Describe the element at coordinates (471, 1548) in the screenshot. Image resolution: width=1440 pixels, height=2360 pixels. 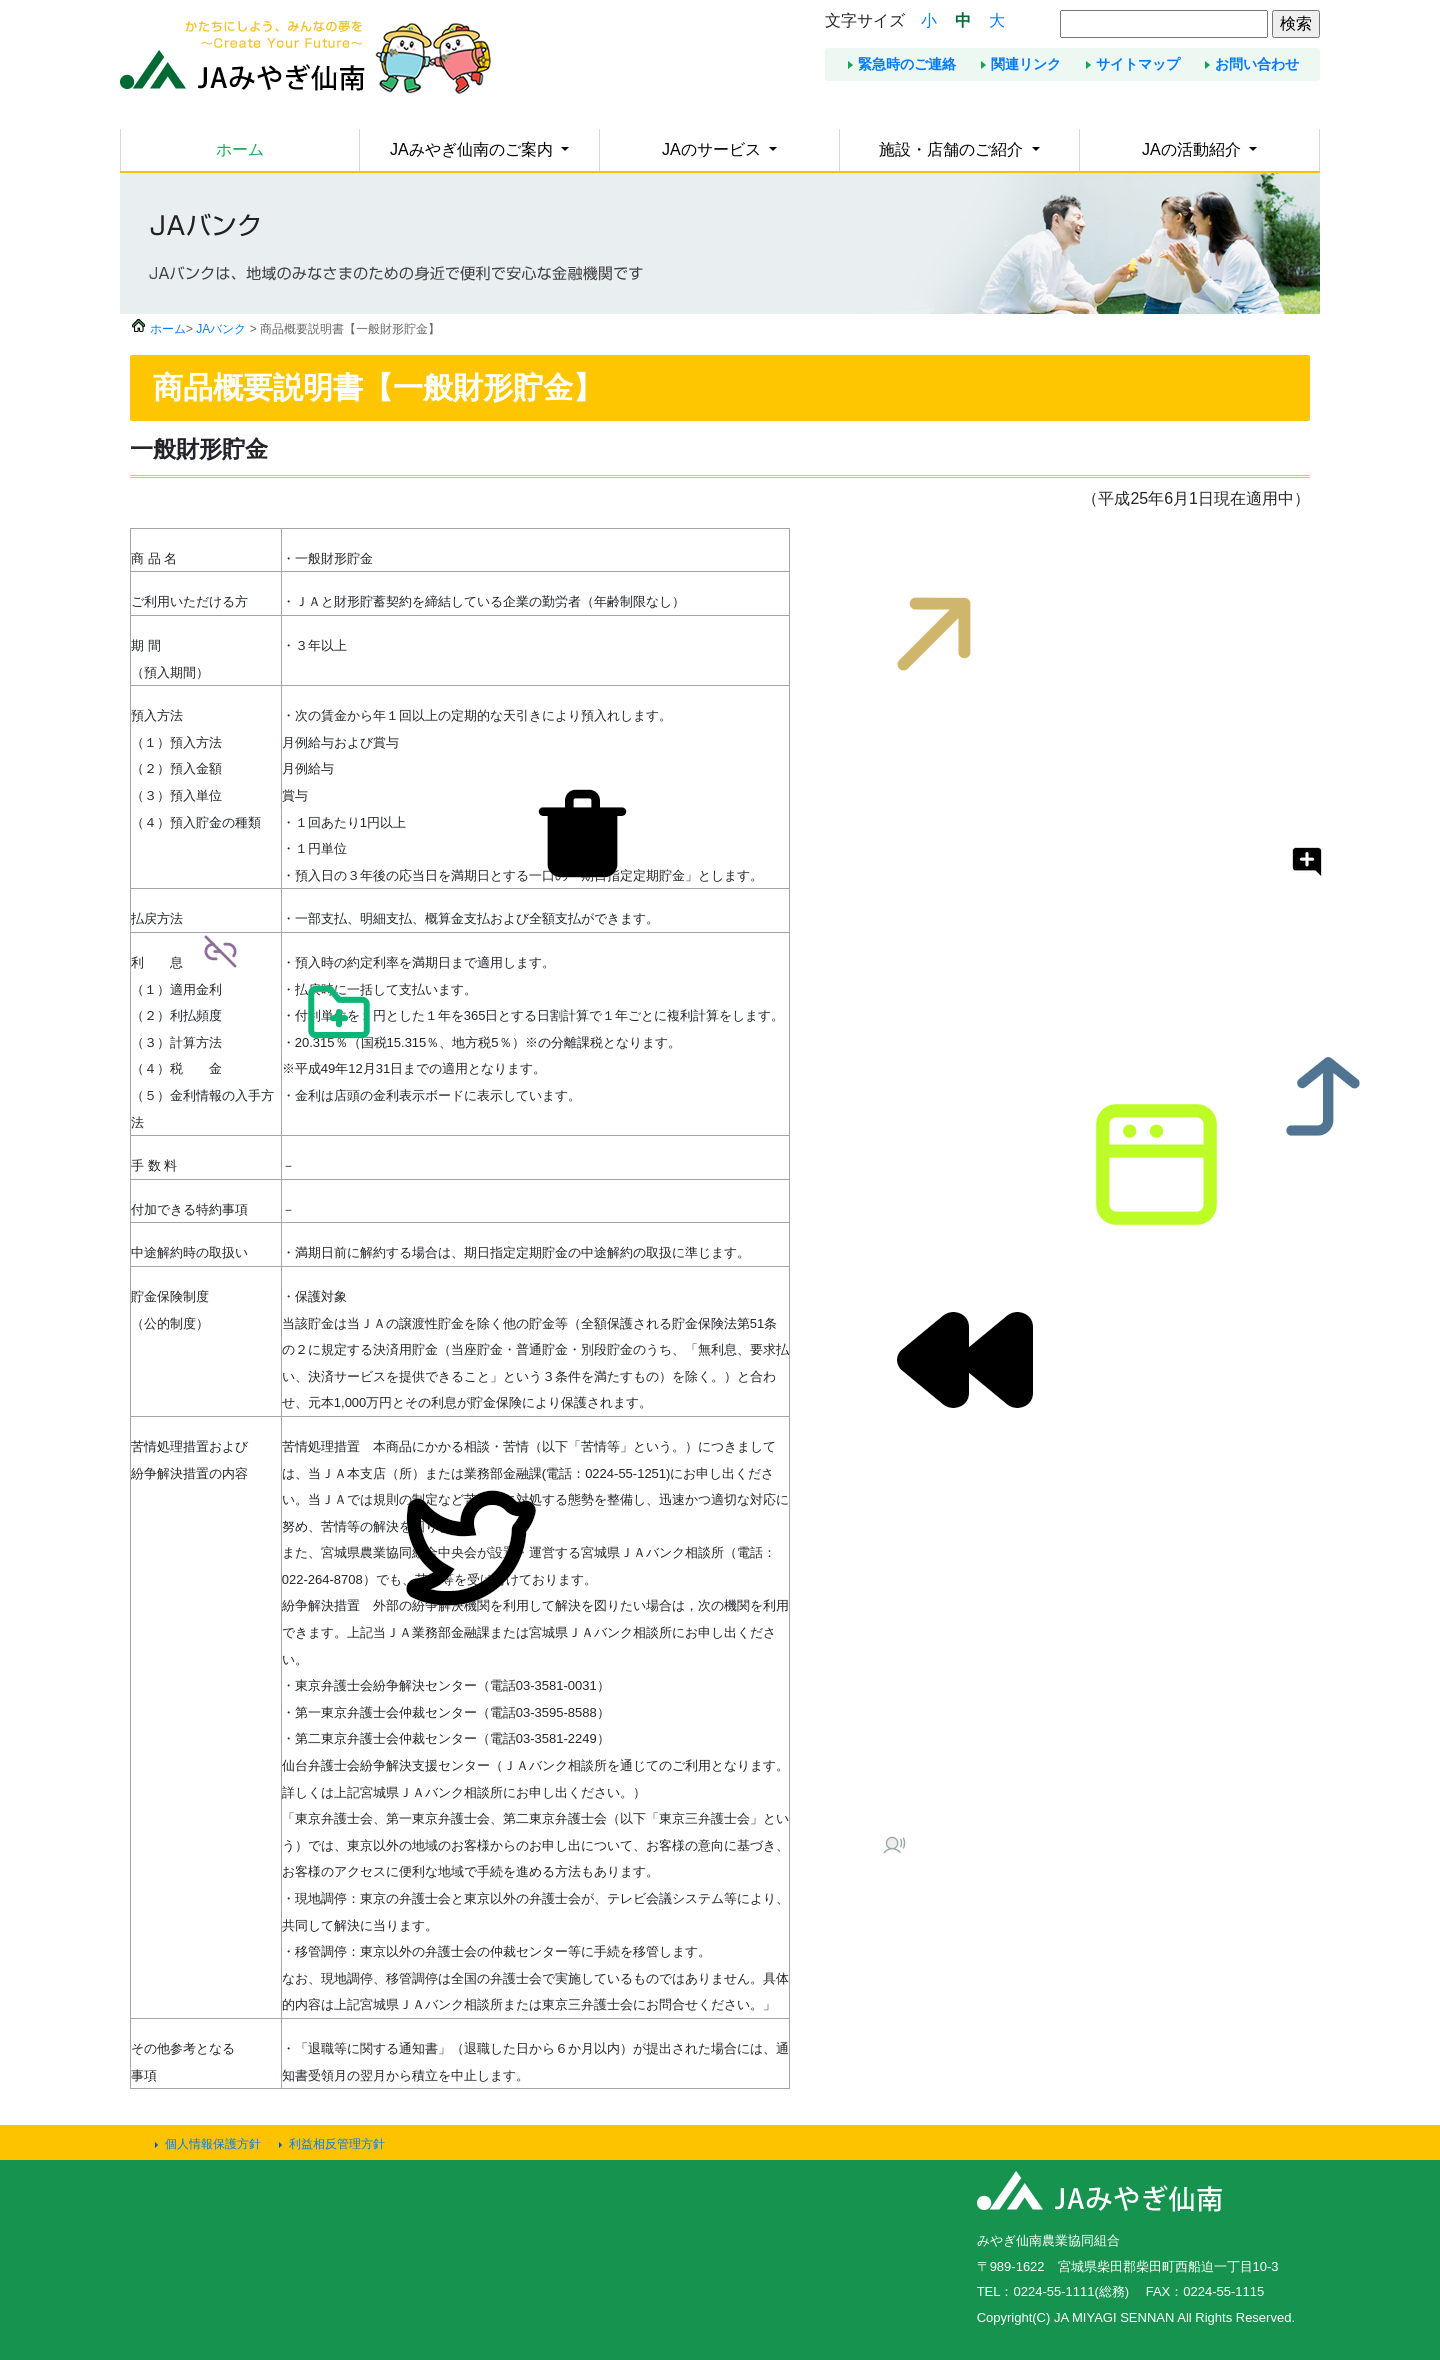
I see `share to twitter` at that location.